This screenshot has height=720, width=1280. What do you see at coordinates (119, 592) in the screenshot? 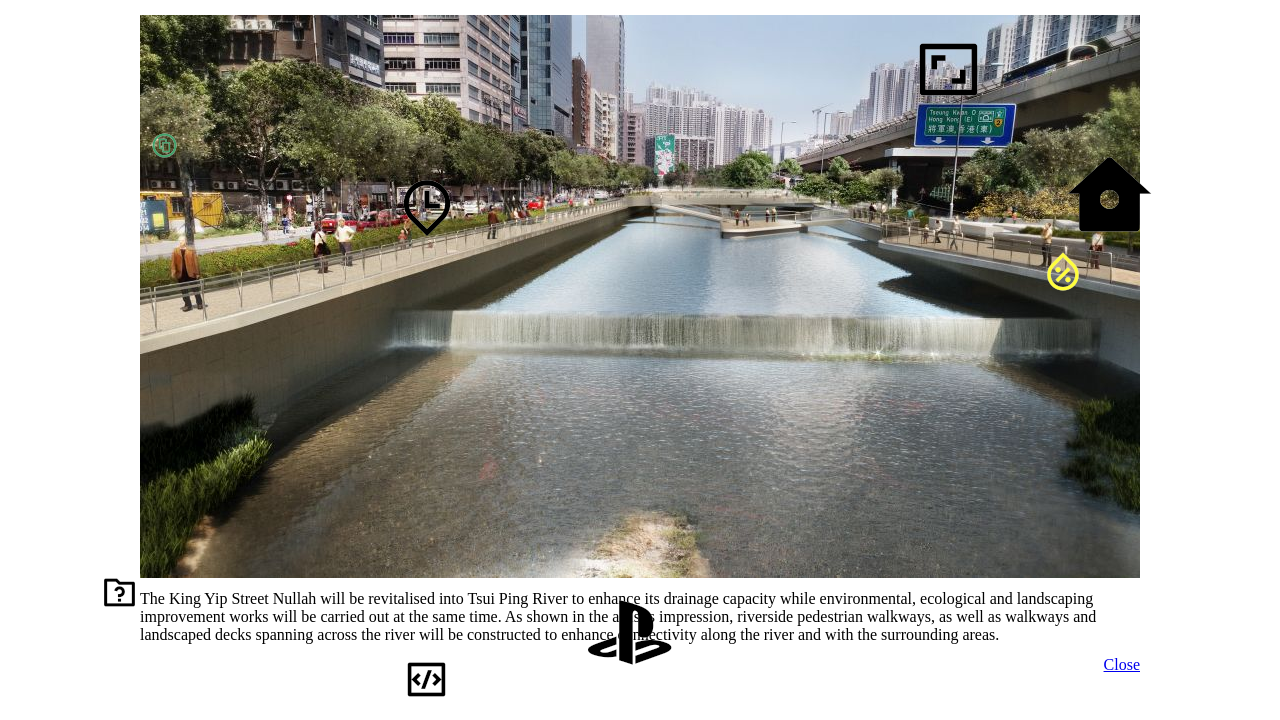
I see `folder with unknown or unrecognized contents` at bounding box center [119, 592].